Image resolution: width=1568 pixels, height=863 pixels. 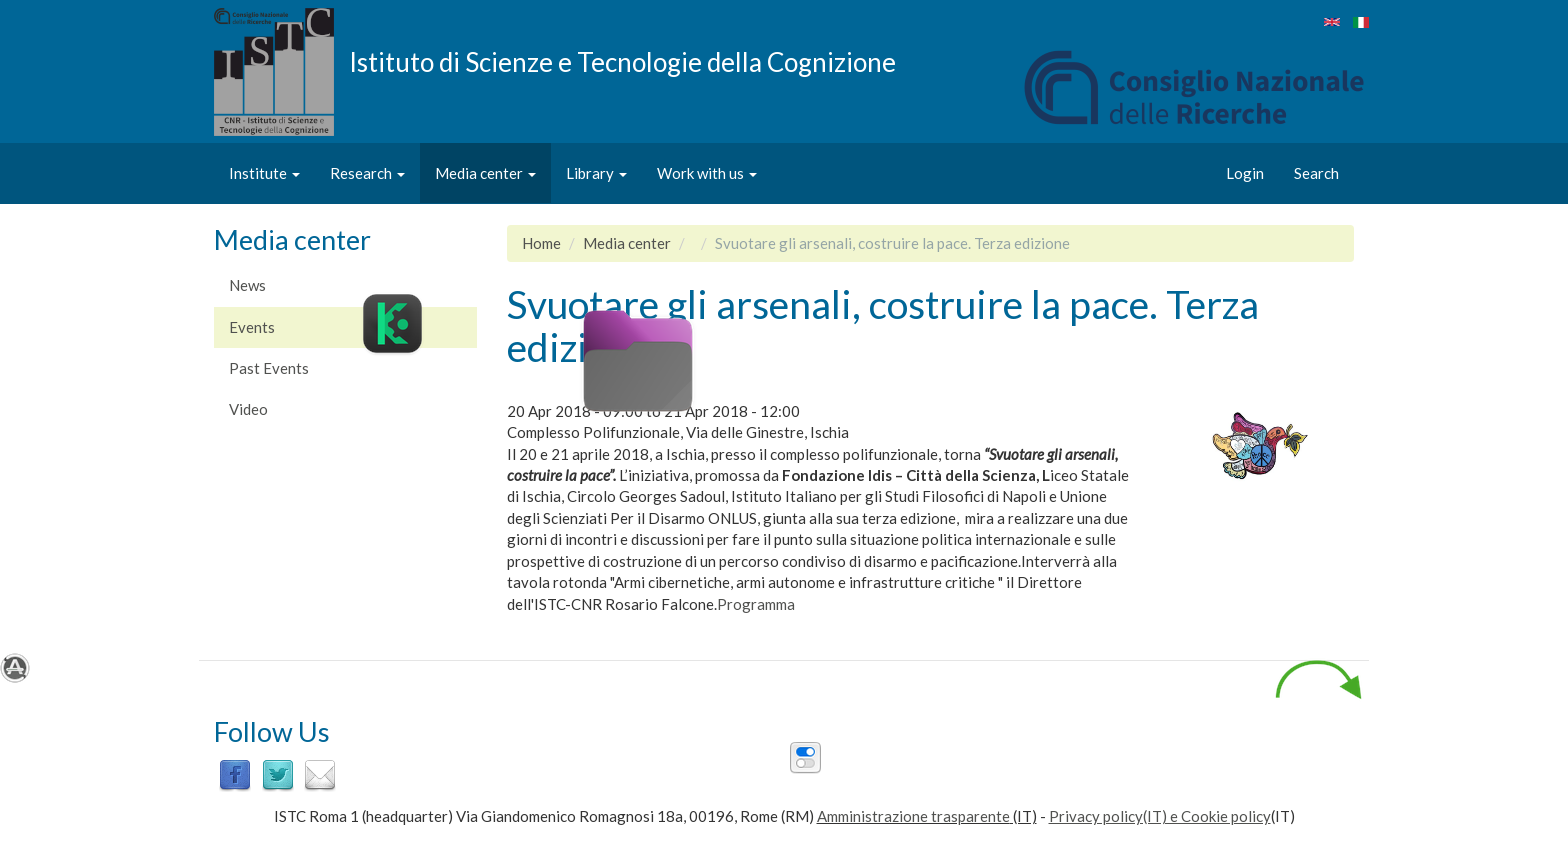 I want to click on open unity tweak tool settings, so click(x=805, y=757).